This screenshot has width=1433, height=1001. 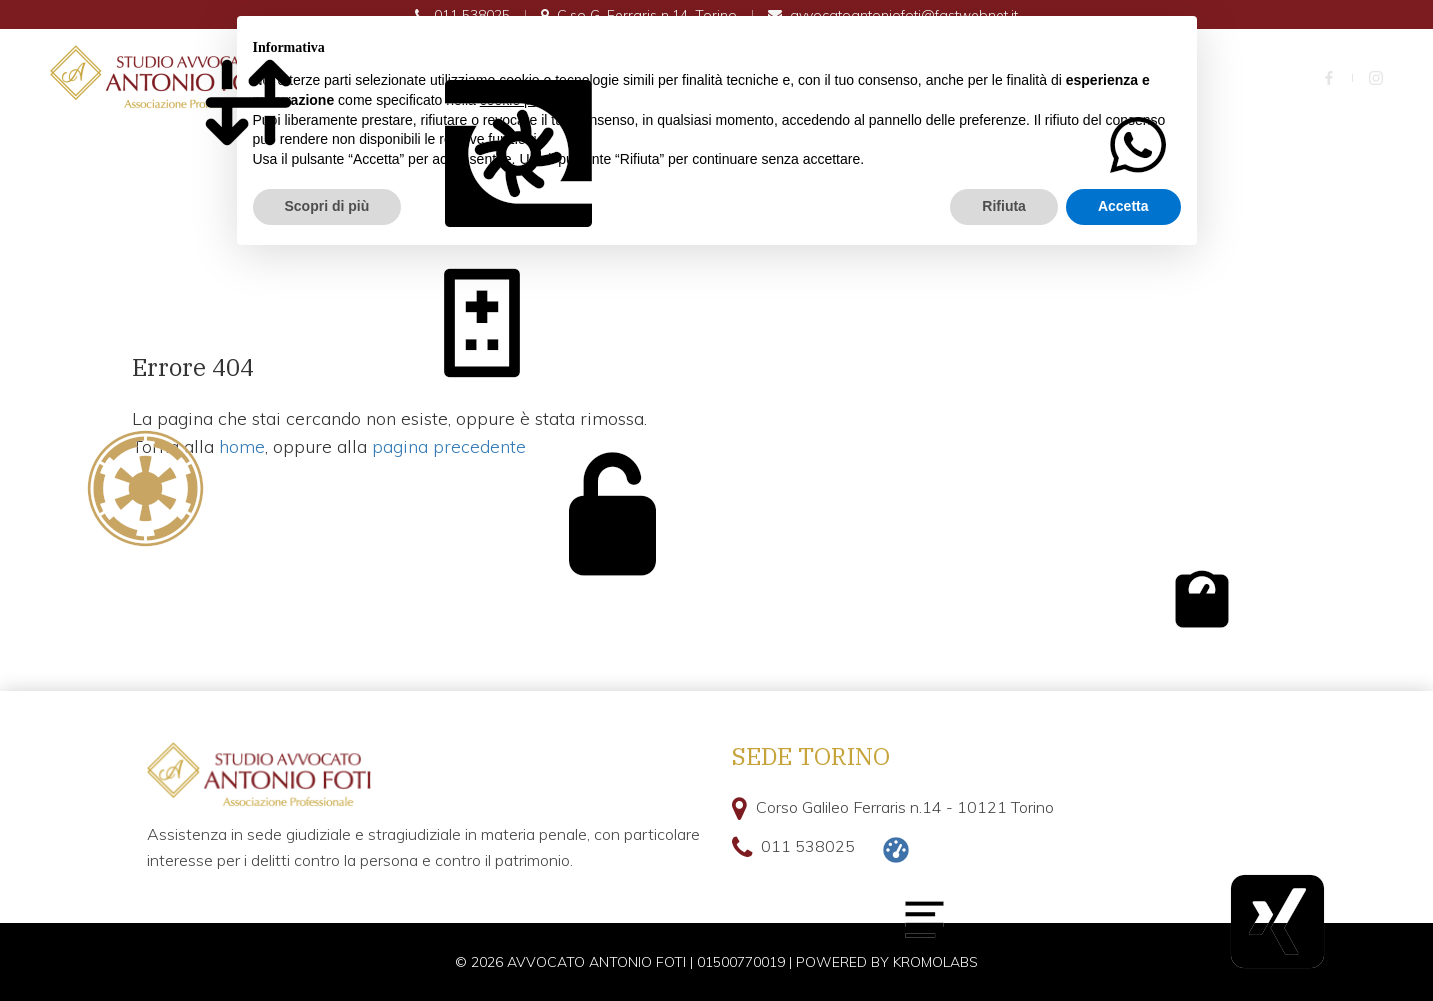 I want to click on view weight or body measurements, so click(x=1202, y=601).